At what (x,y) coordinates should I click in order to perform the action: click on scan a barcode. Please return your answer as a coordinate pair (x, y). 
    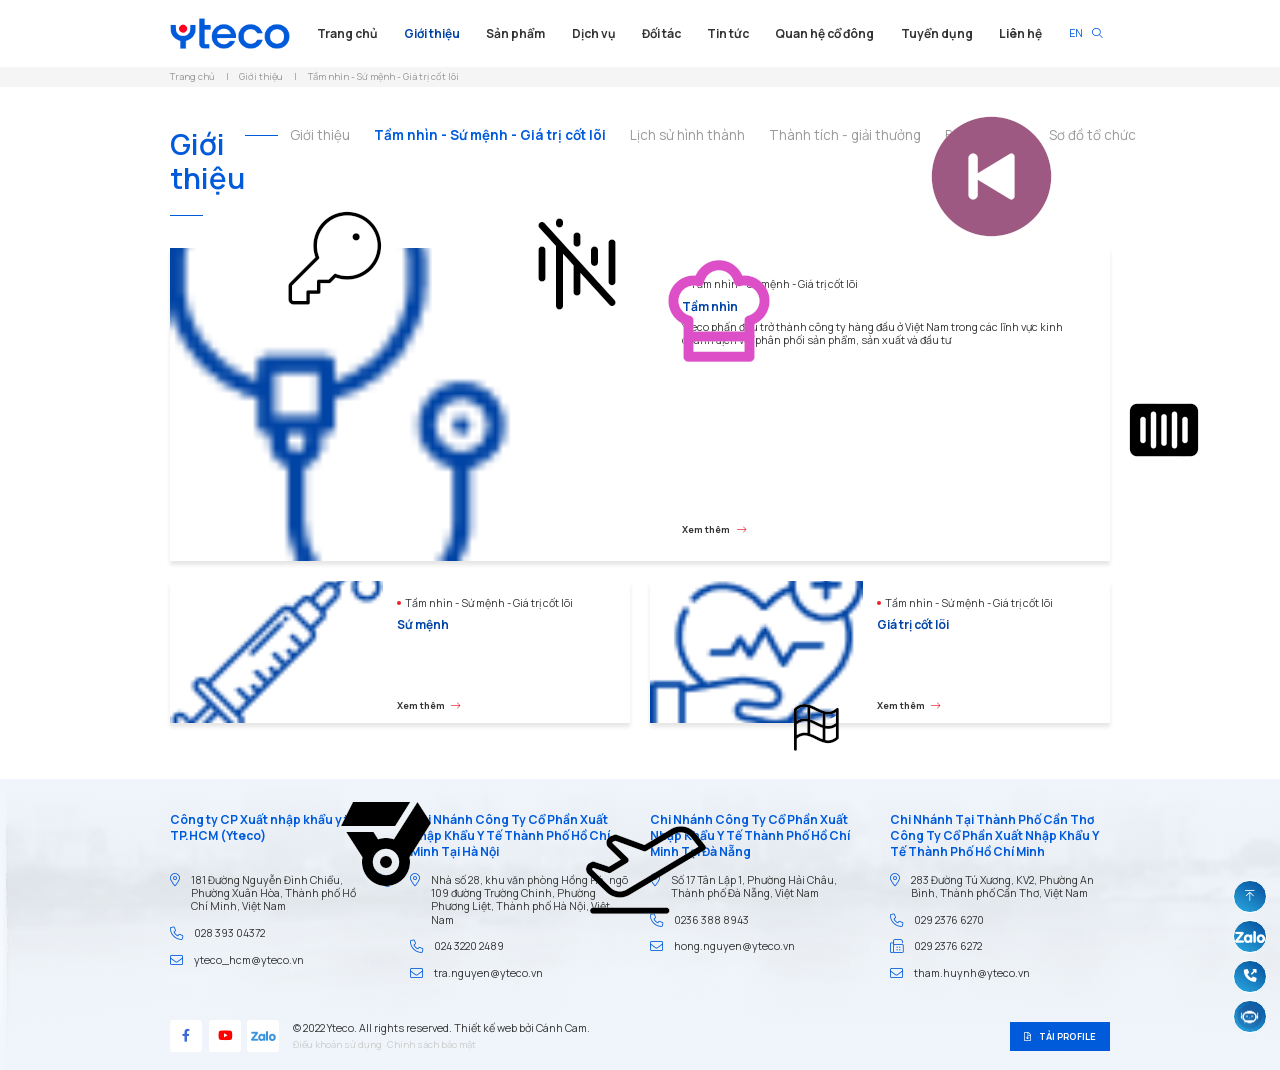
    Looking at the image, I should click on (1164, 430).